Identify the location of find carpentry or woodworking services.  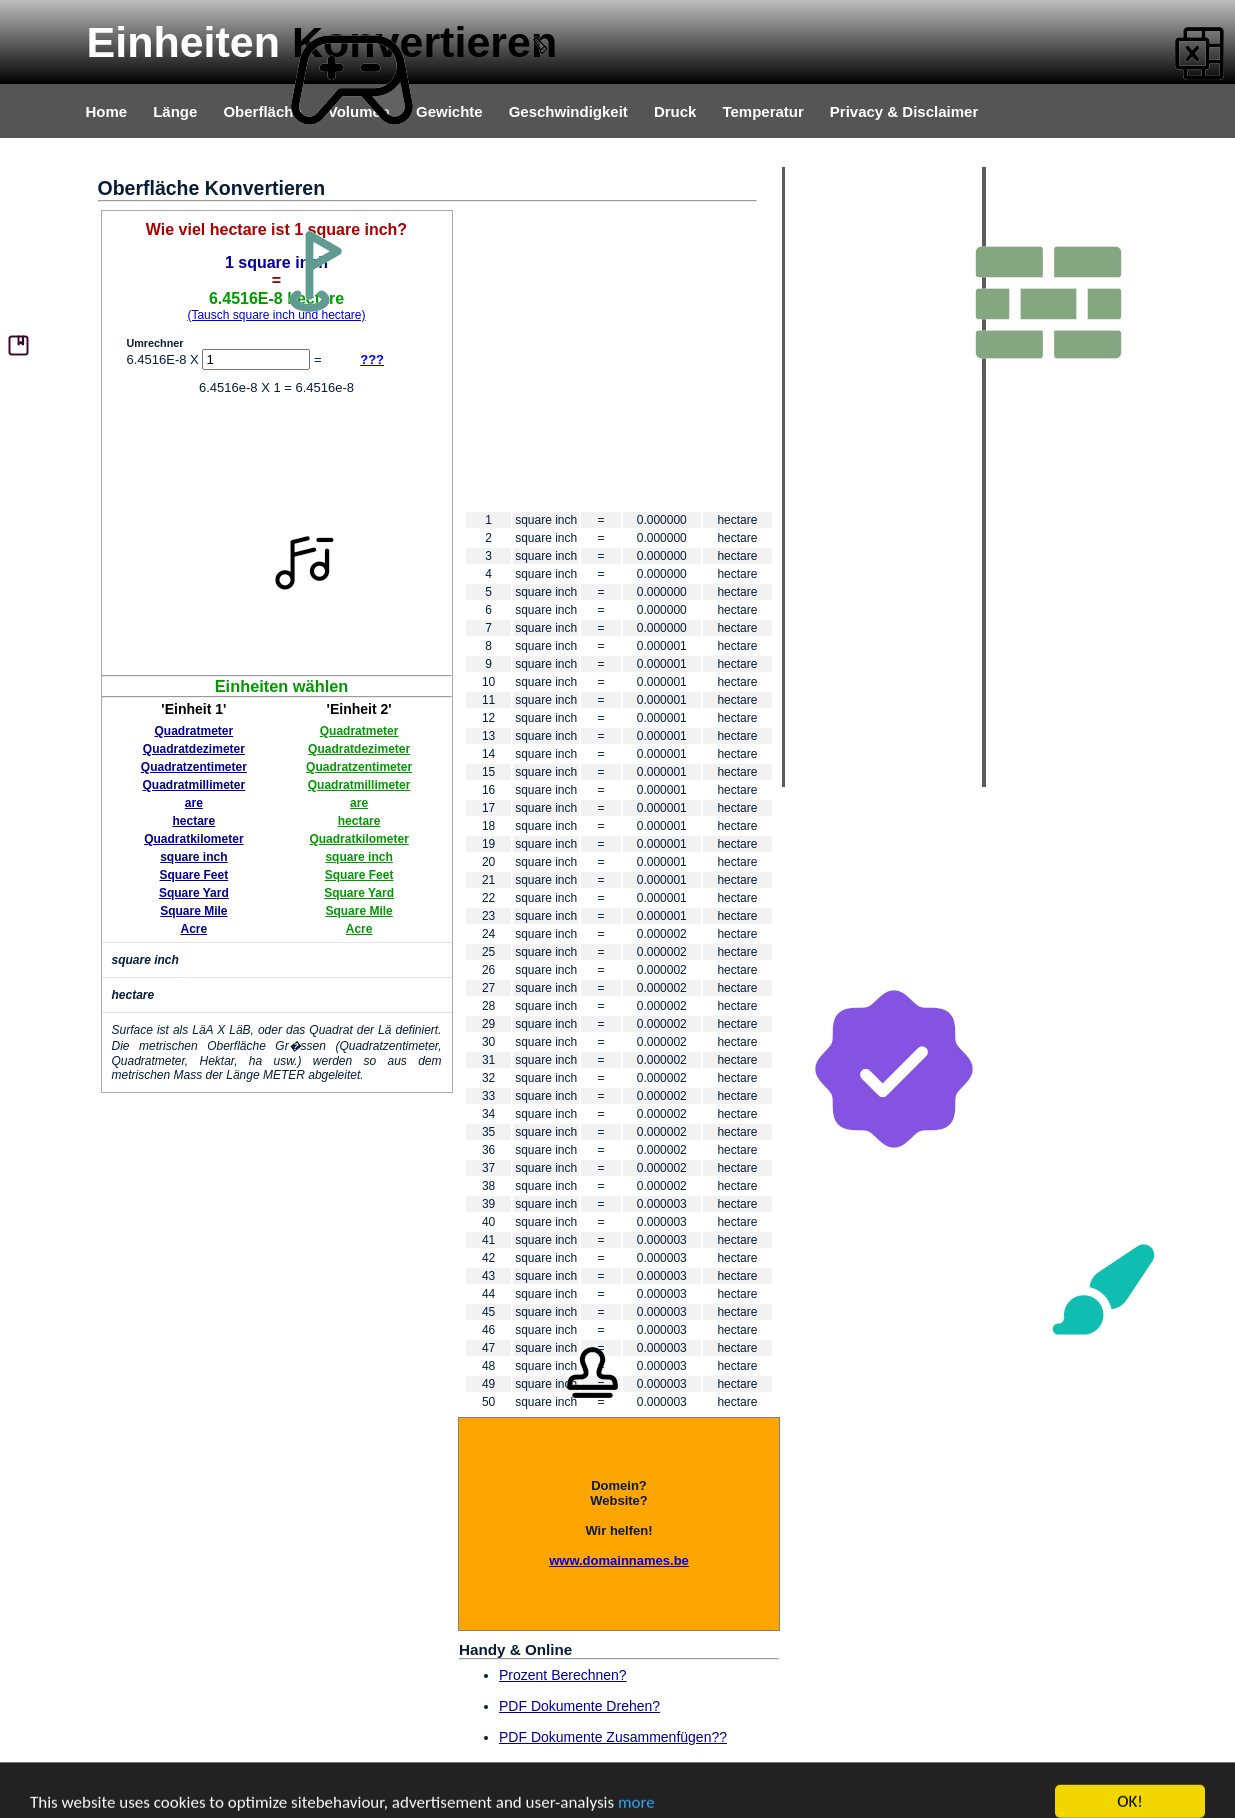
(540, 45).